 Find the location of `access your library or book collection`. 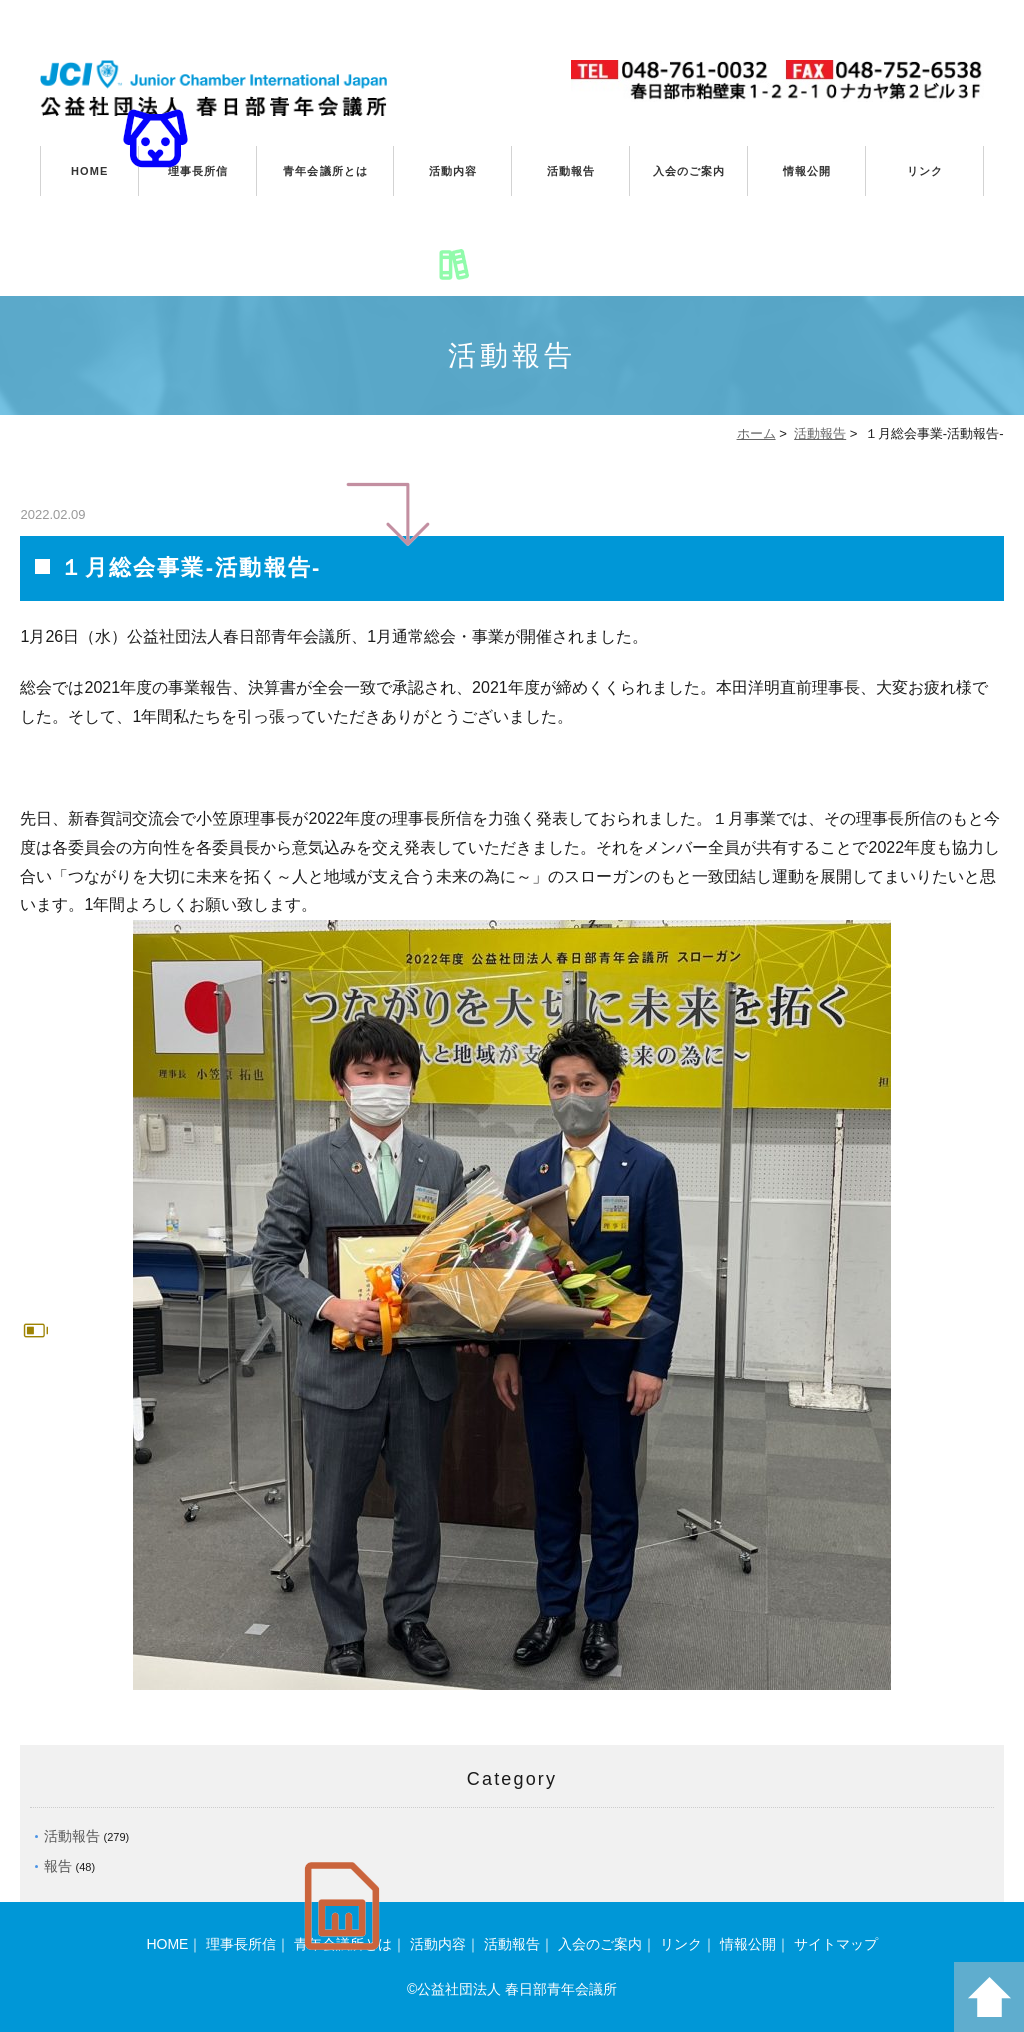

access your library or book collection is located at coordinates (453, 265).